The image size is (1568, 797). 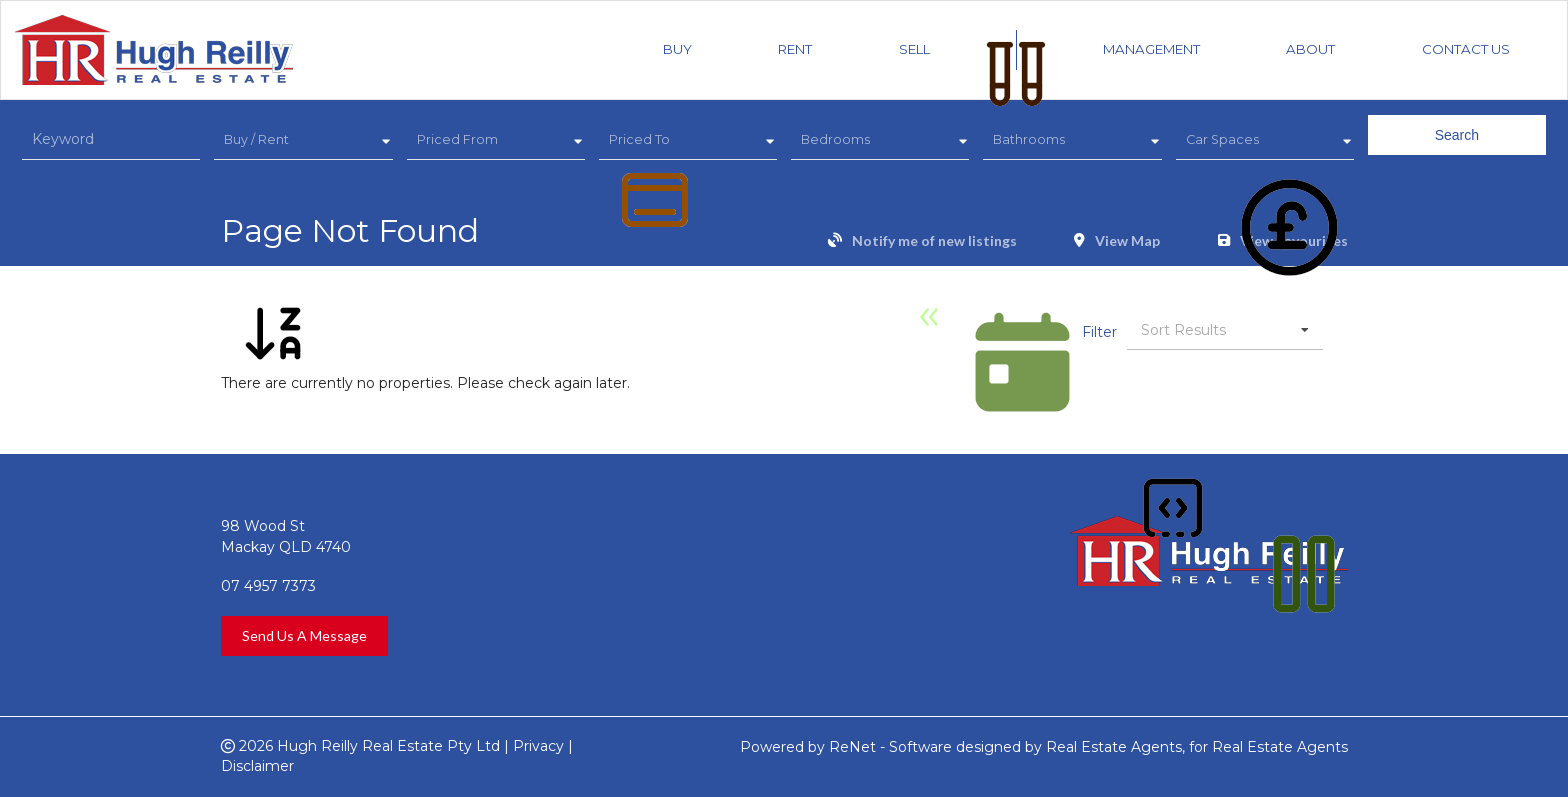 What do you see at coordinates (929, 317) in the screenshot?
I see `go back to previous screen` at bounding box center [929, 317].